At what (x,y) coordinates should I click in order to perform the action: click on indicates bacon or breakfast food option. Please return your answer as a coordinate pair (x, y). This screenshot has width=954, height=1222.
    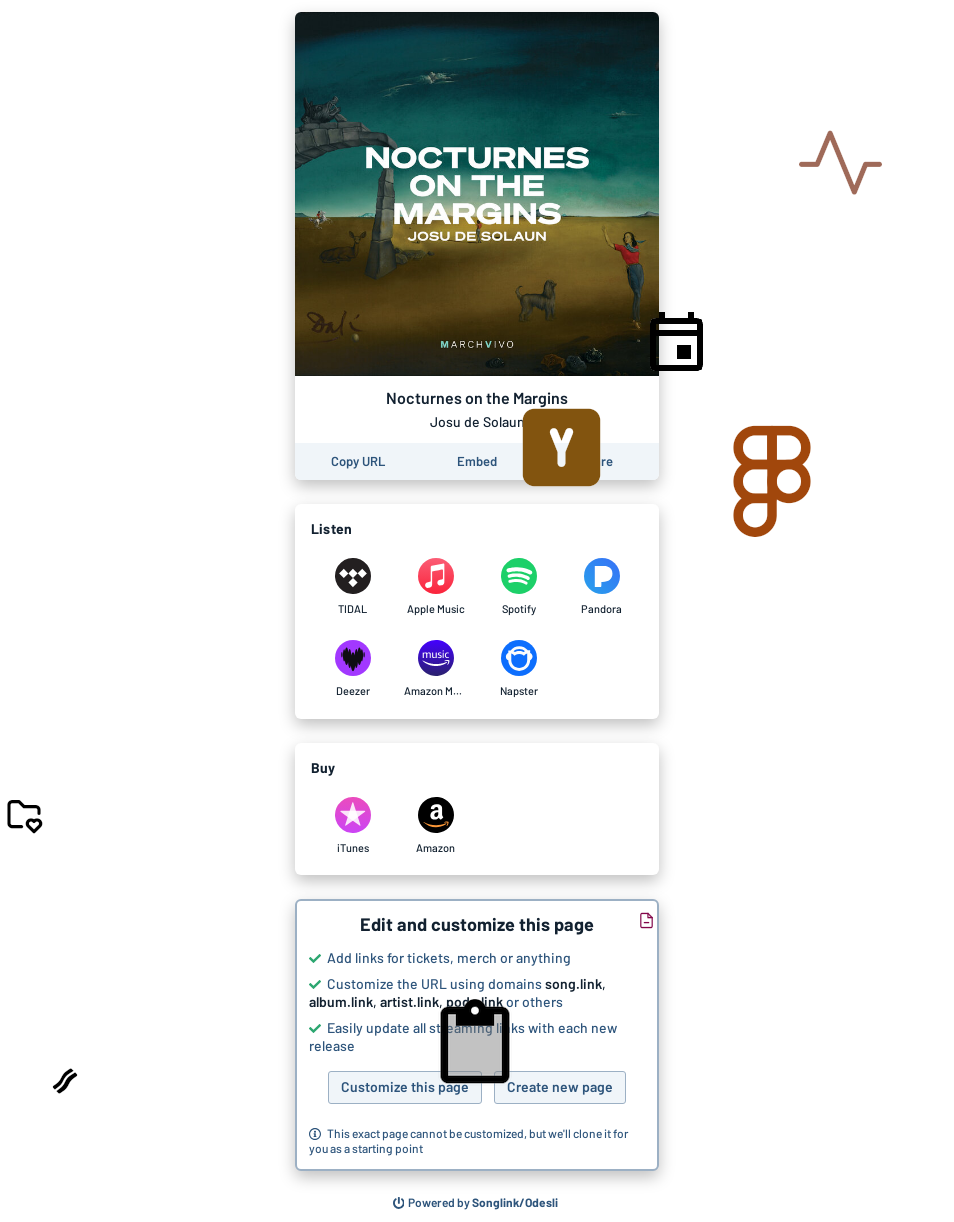
    Looking at the image, I should click on (65, 1081).